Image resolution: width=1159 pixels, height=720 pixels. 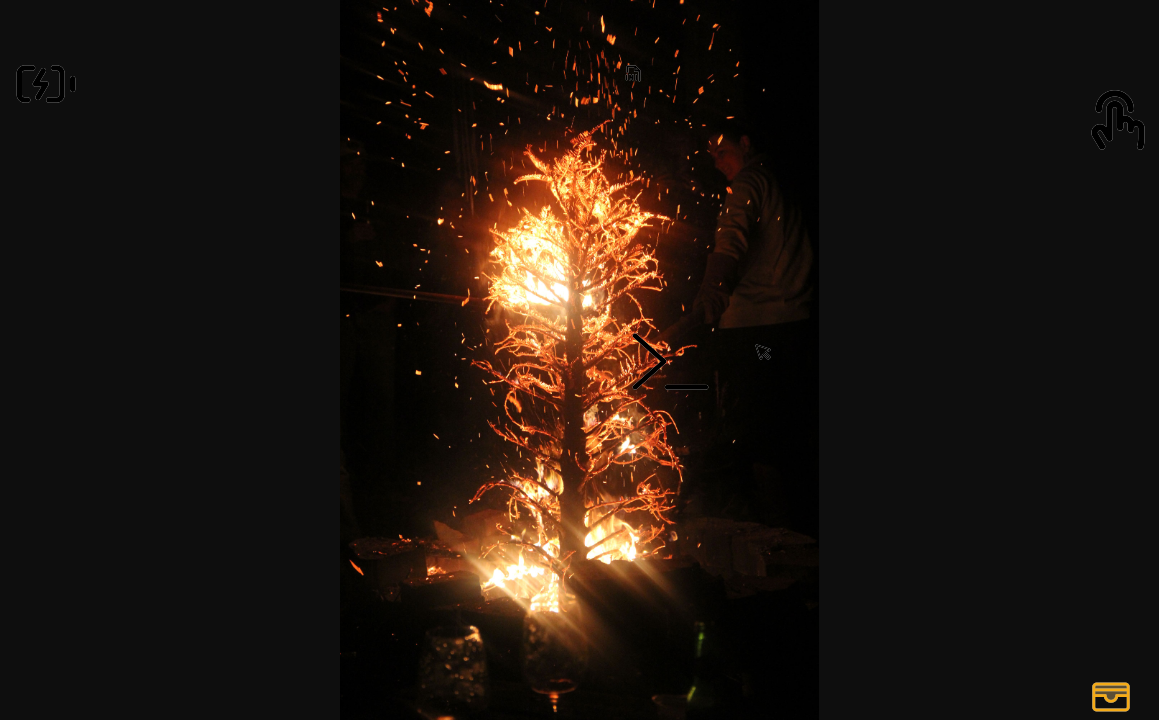 I want to click on open or view an INI configuration file, so click(x=633, y=73).